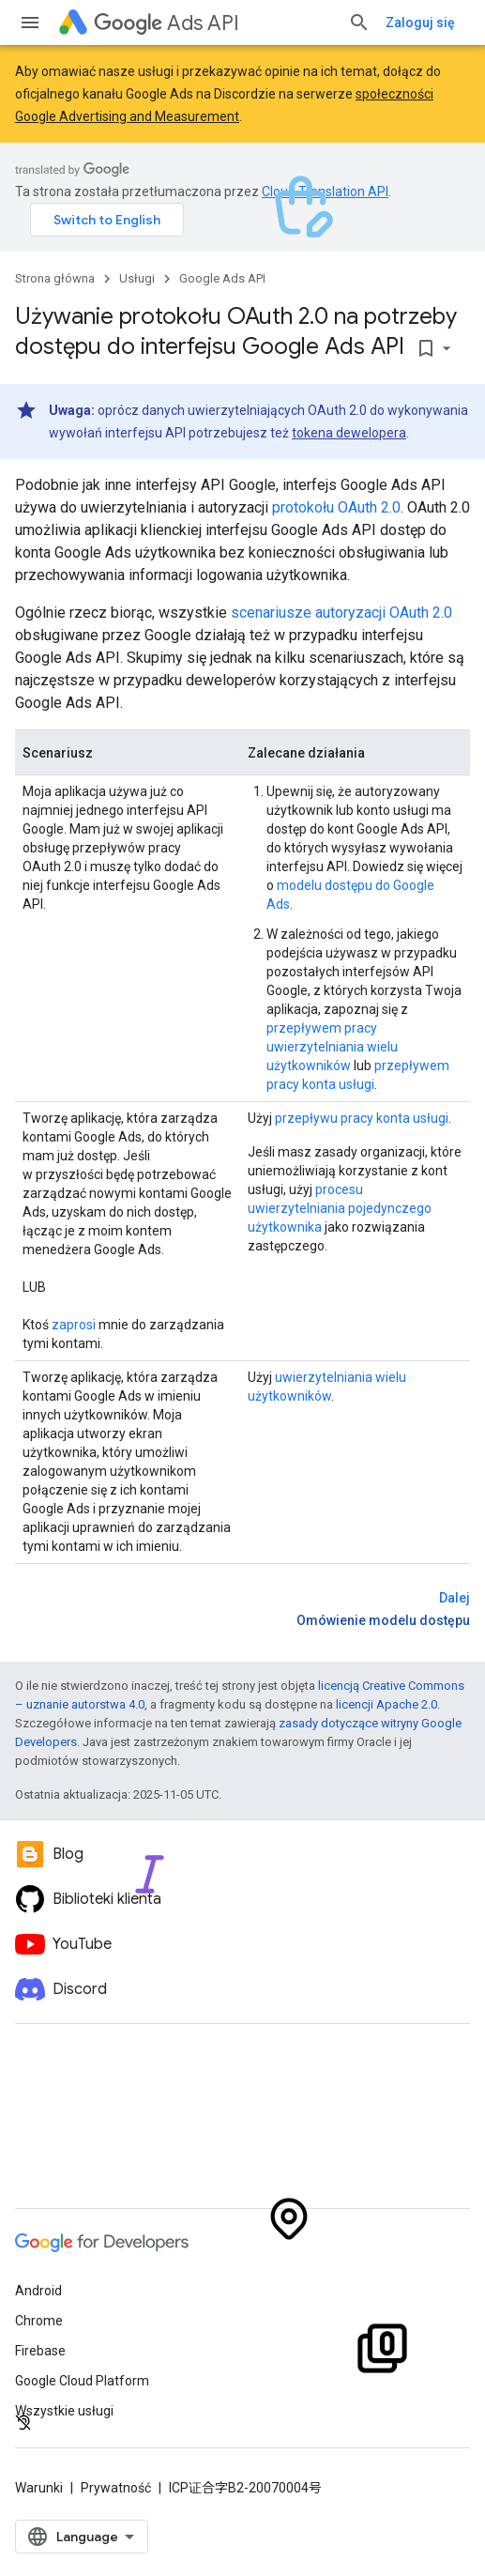  What do you see at coordinates (300, 205) in the screenshot?
I see `edit shopping bag contents` at bounding box center [300, 205].